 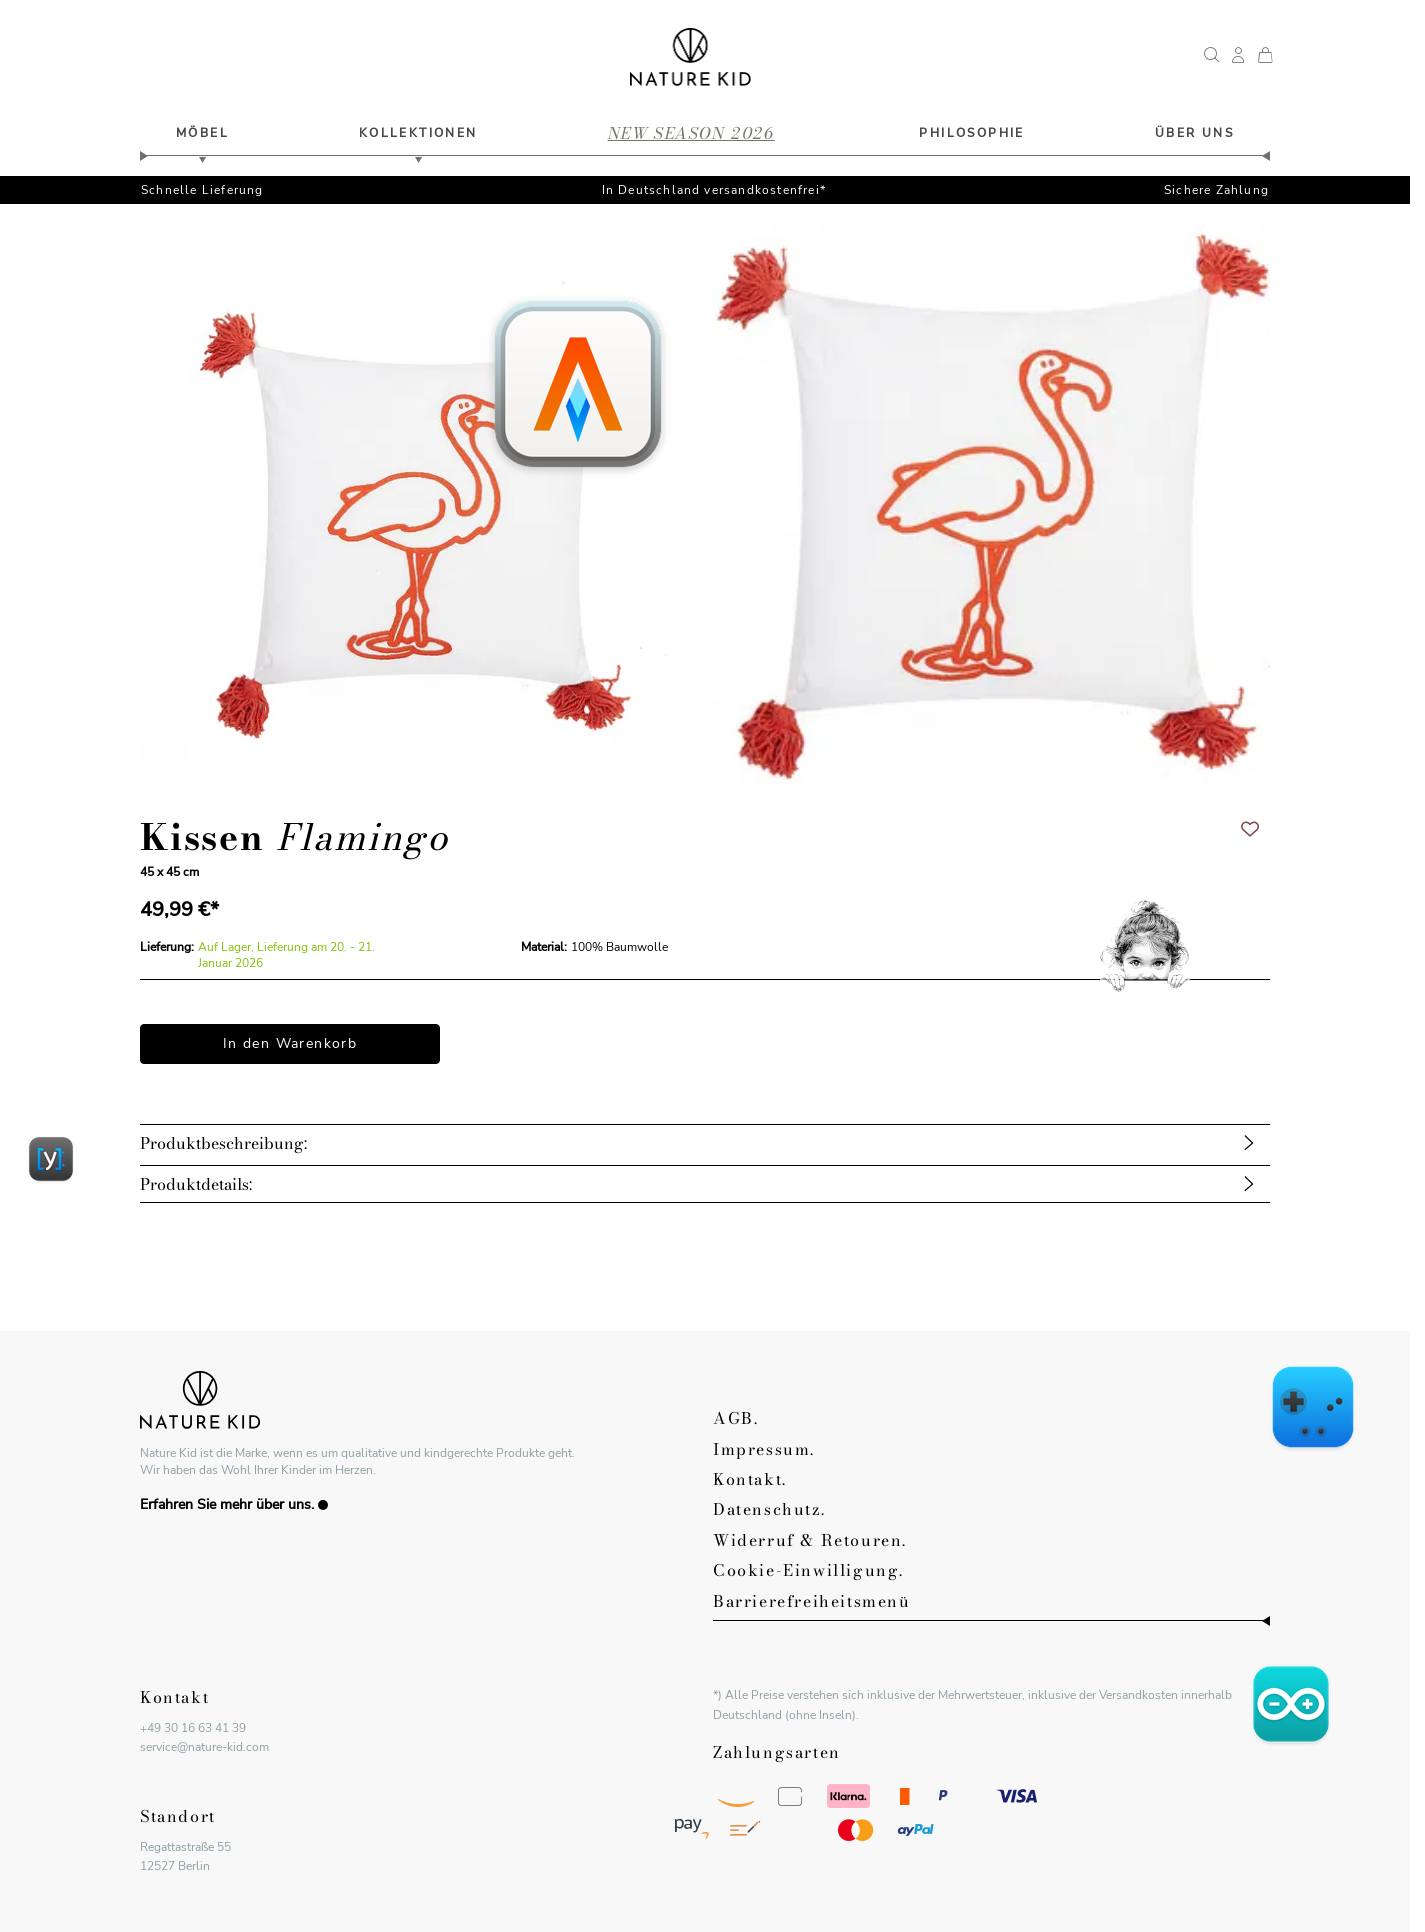 What do you see at coordinates (1291, 1704) in the screenshot?
I see `open the Arduino IDE application` at bounding box center [1291, 1704].